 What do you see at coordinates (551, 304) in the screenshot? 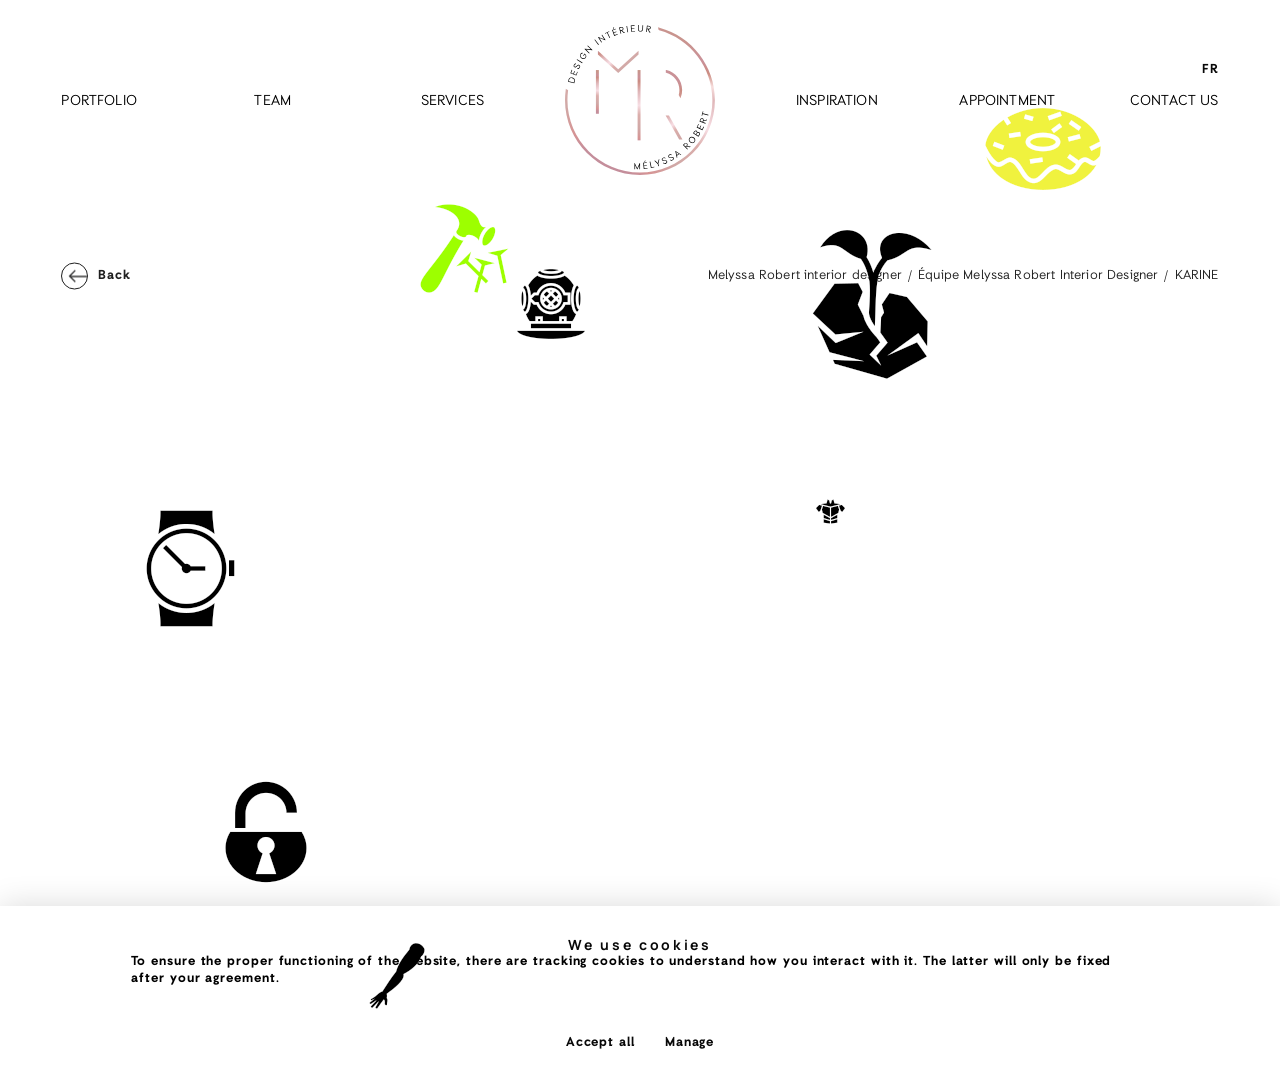
I see `access diving or underwater game mode` at bounding box center [551, 304].